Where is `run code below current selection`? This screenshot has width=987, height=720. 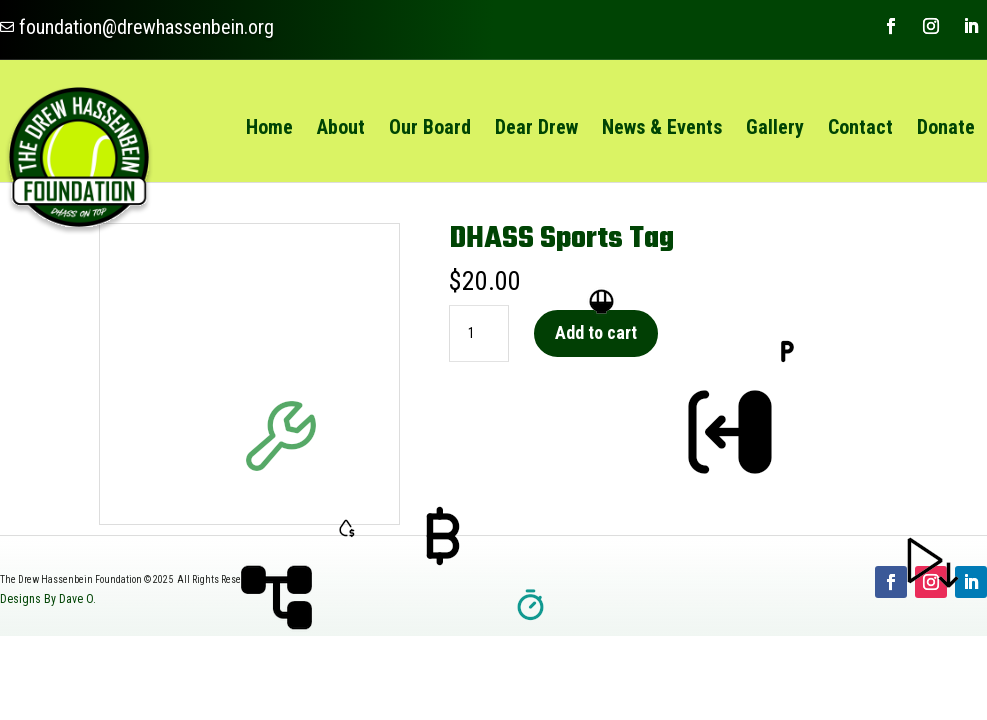 run code below current selection is located at coordinates (932, 562).